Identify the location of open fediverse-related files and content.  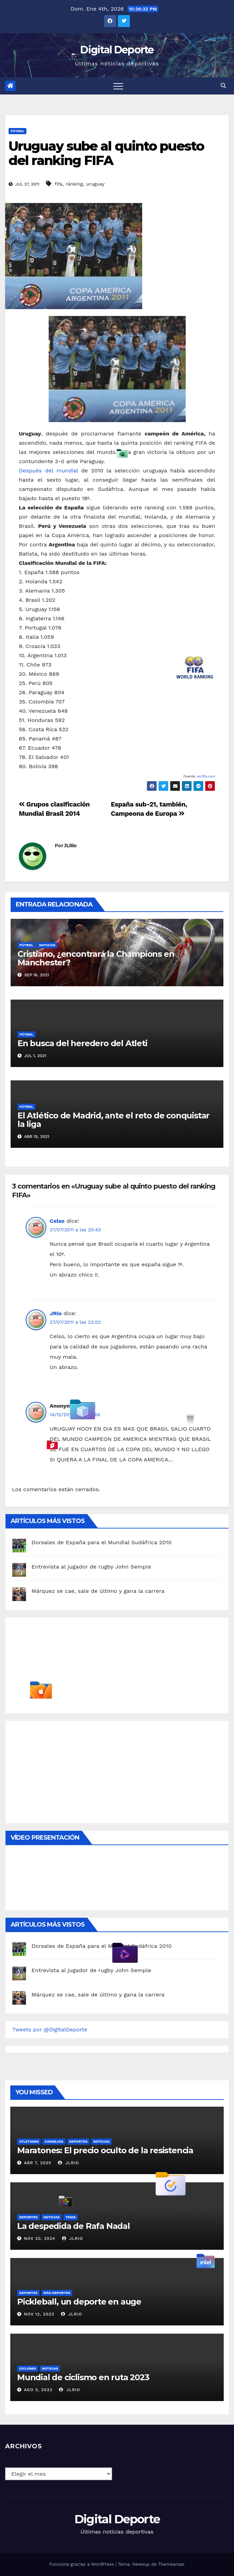
(65, 2201).